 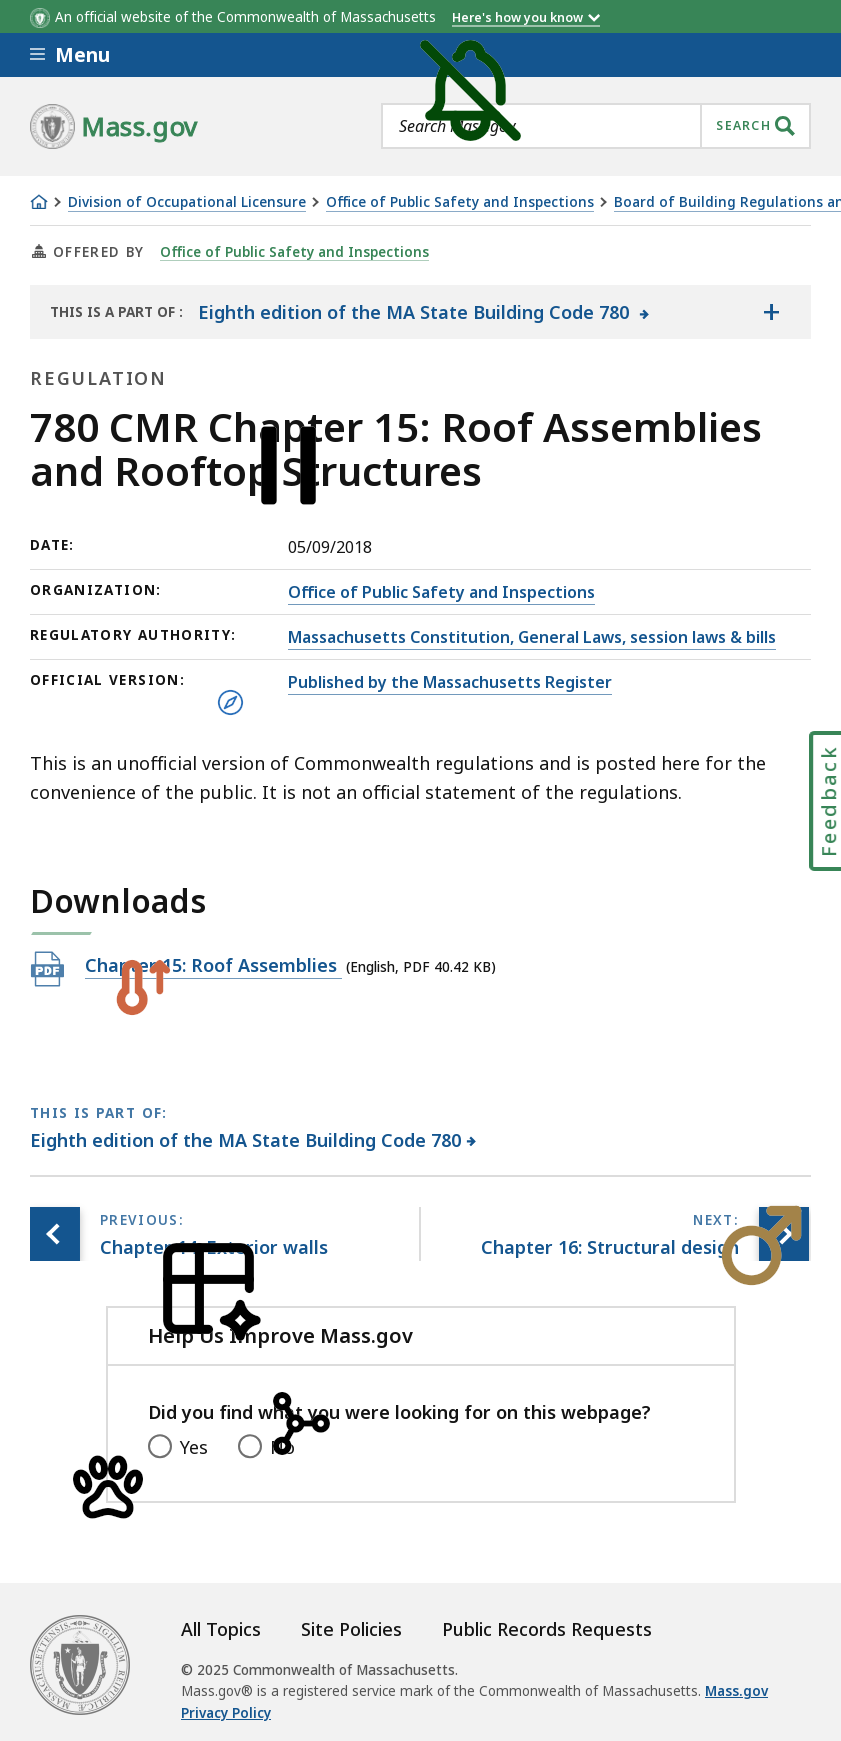 I want to click on indicates male gender selection, so click(x=761, y=1245).